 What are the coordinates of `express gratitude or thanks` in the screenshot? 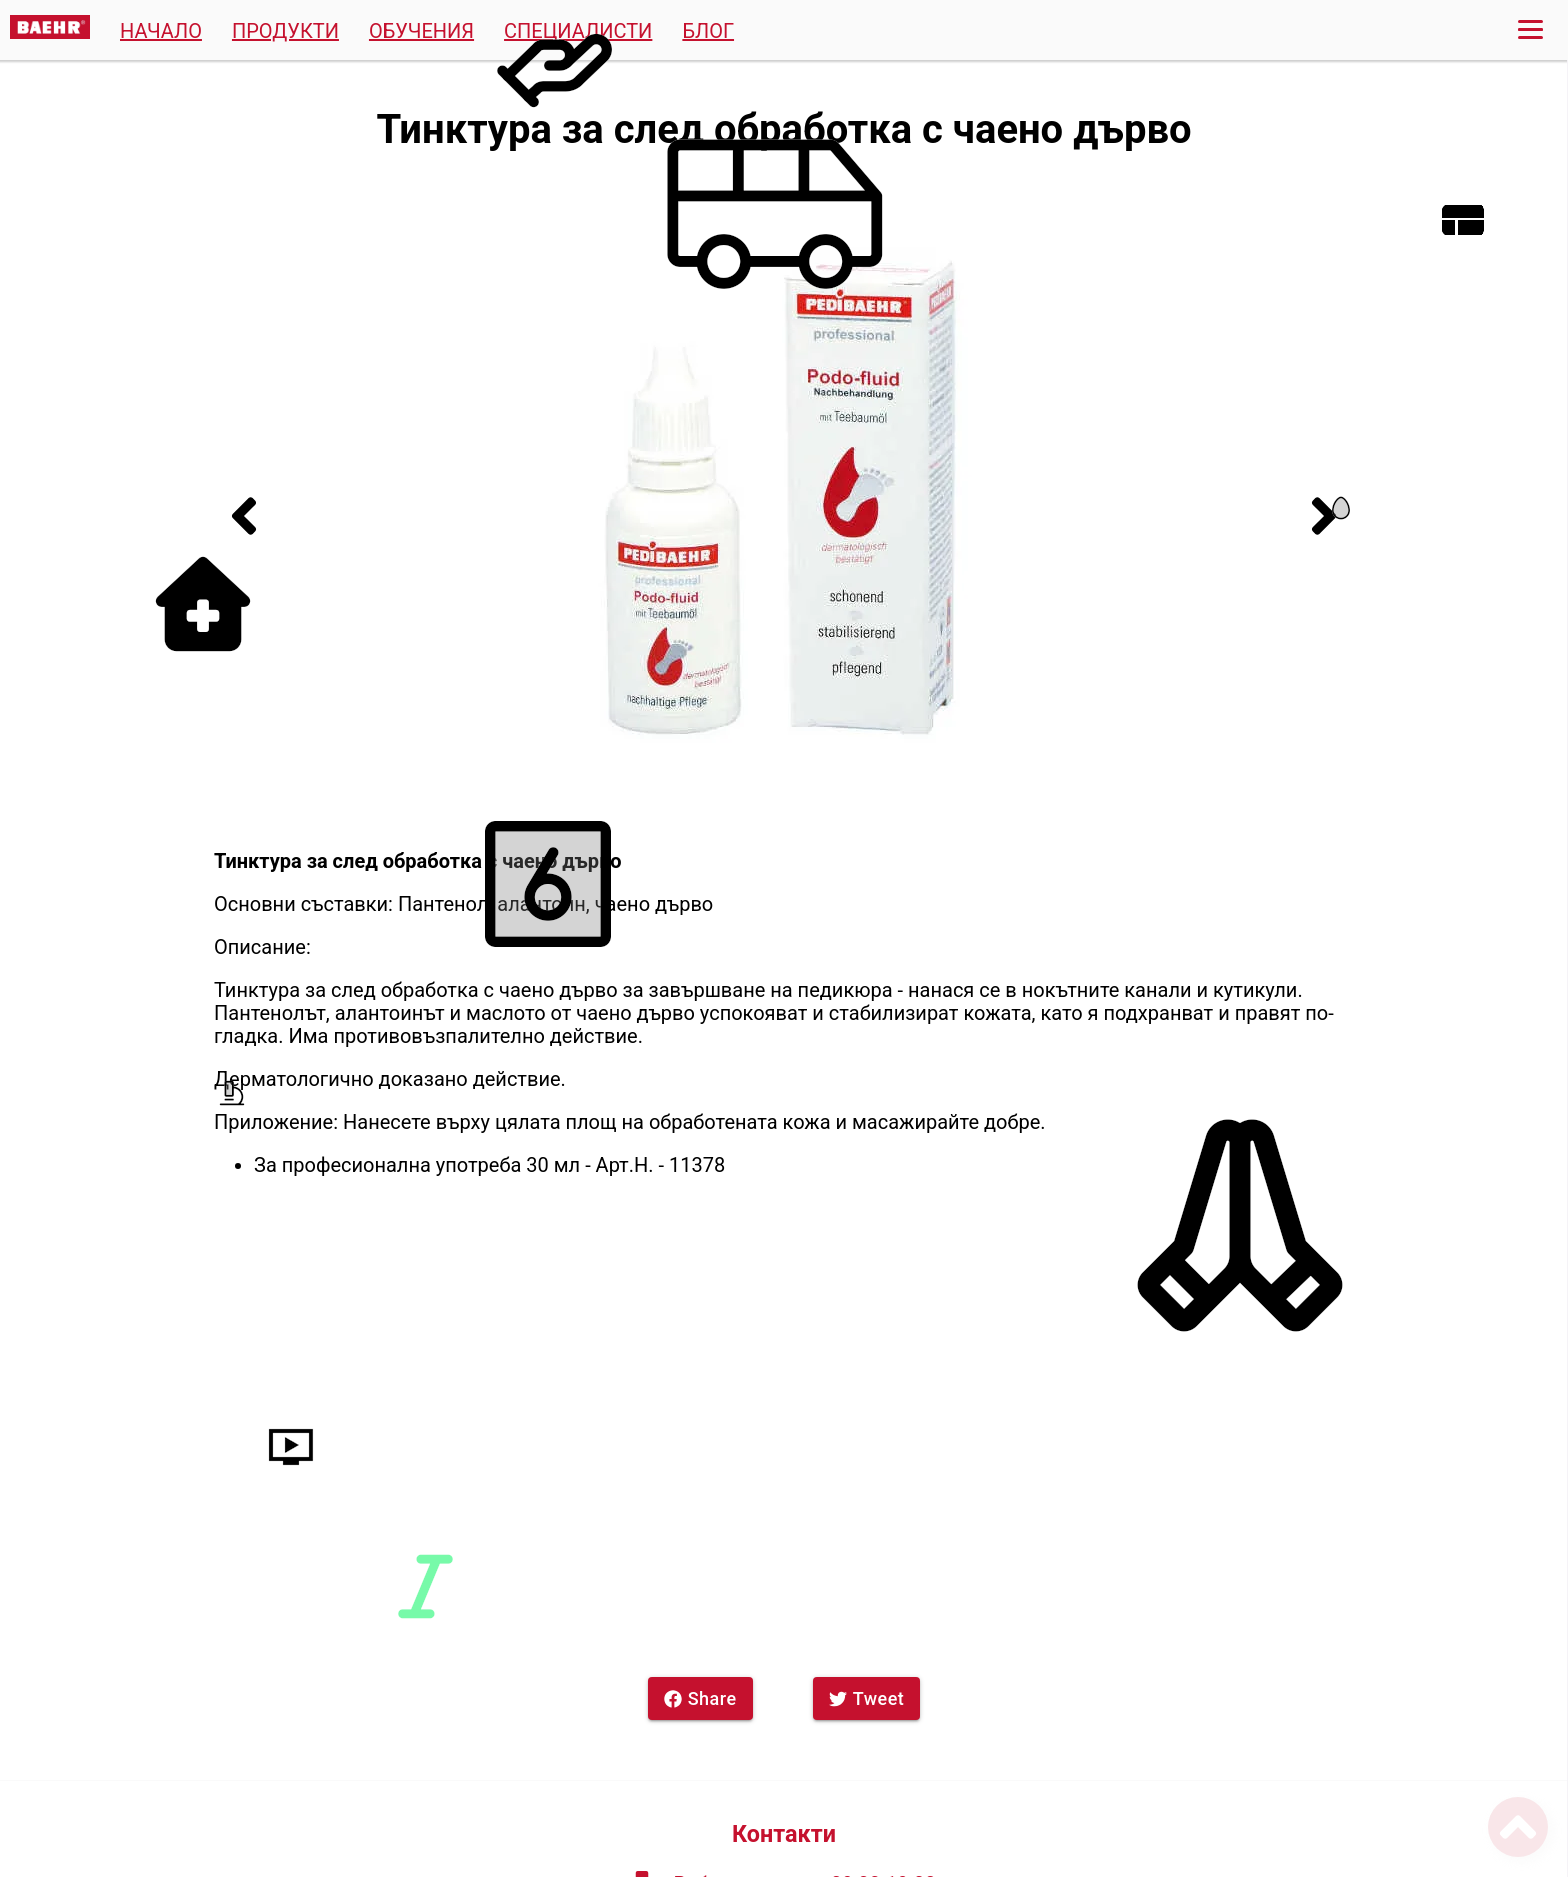 It's located at (1240, 1229).